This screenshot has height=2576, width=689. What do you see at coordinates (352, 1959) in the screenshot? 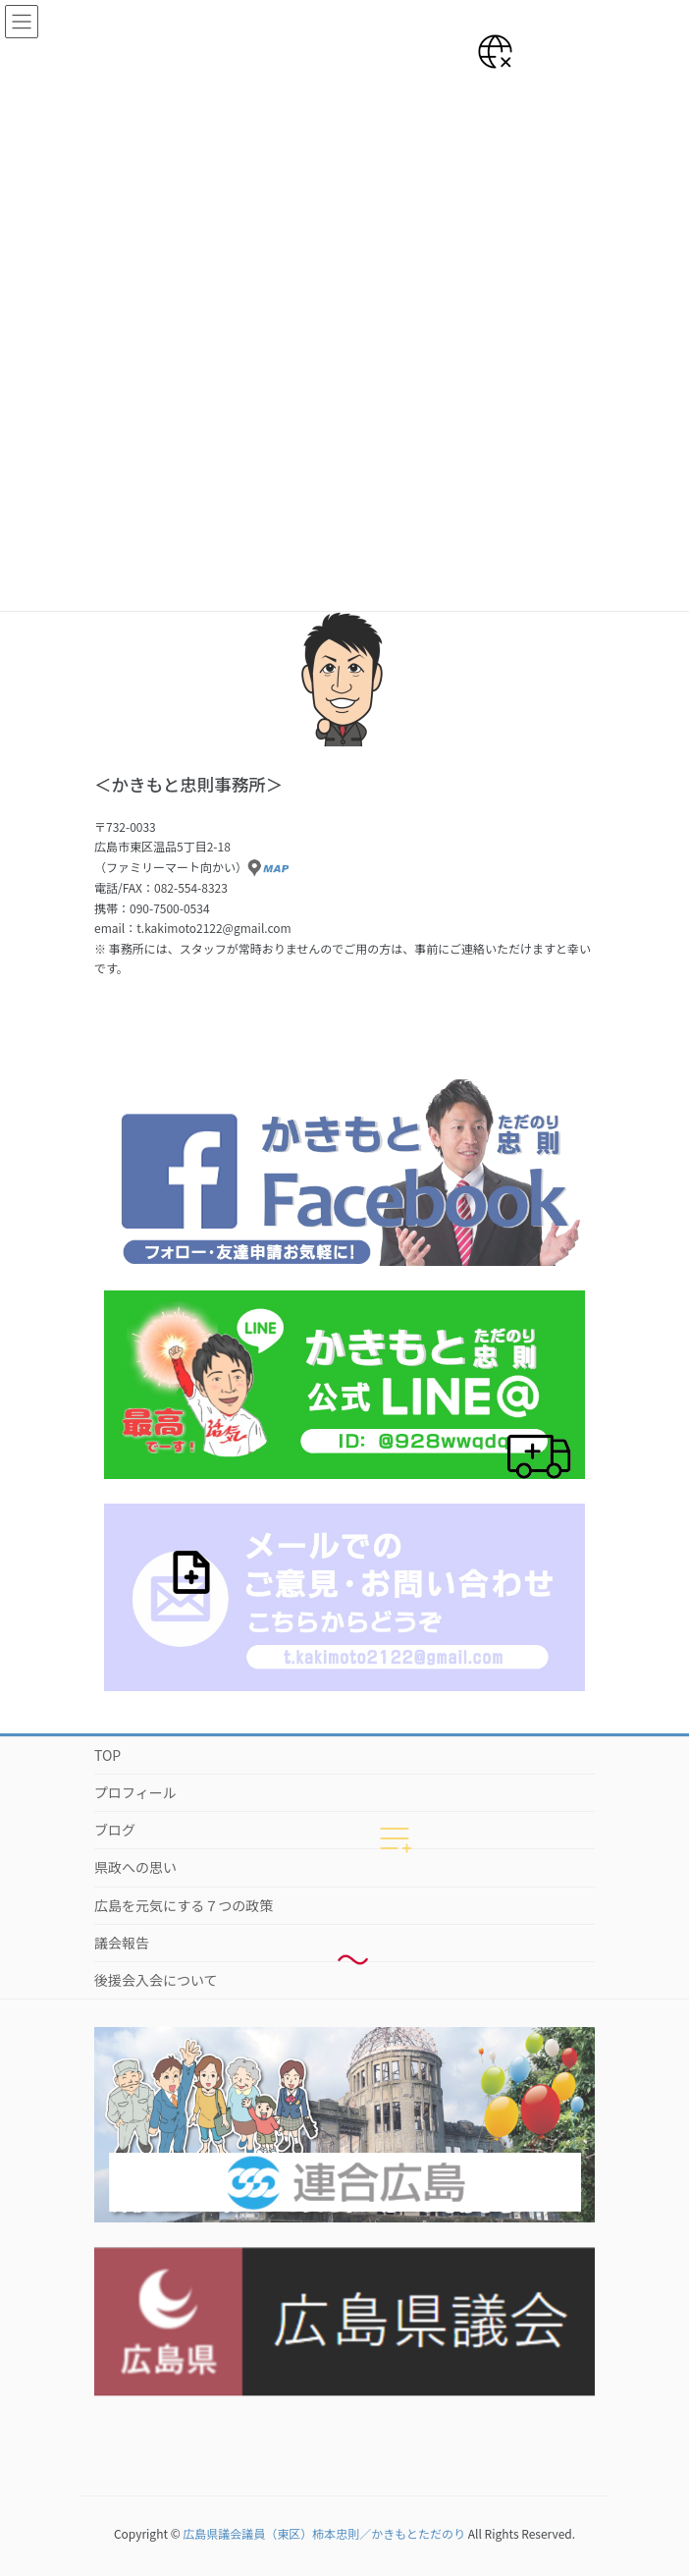
I see `indicates approximate or similar value` at bounding box center [352, 1959].